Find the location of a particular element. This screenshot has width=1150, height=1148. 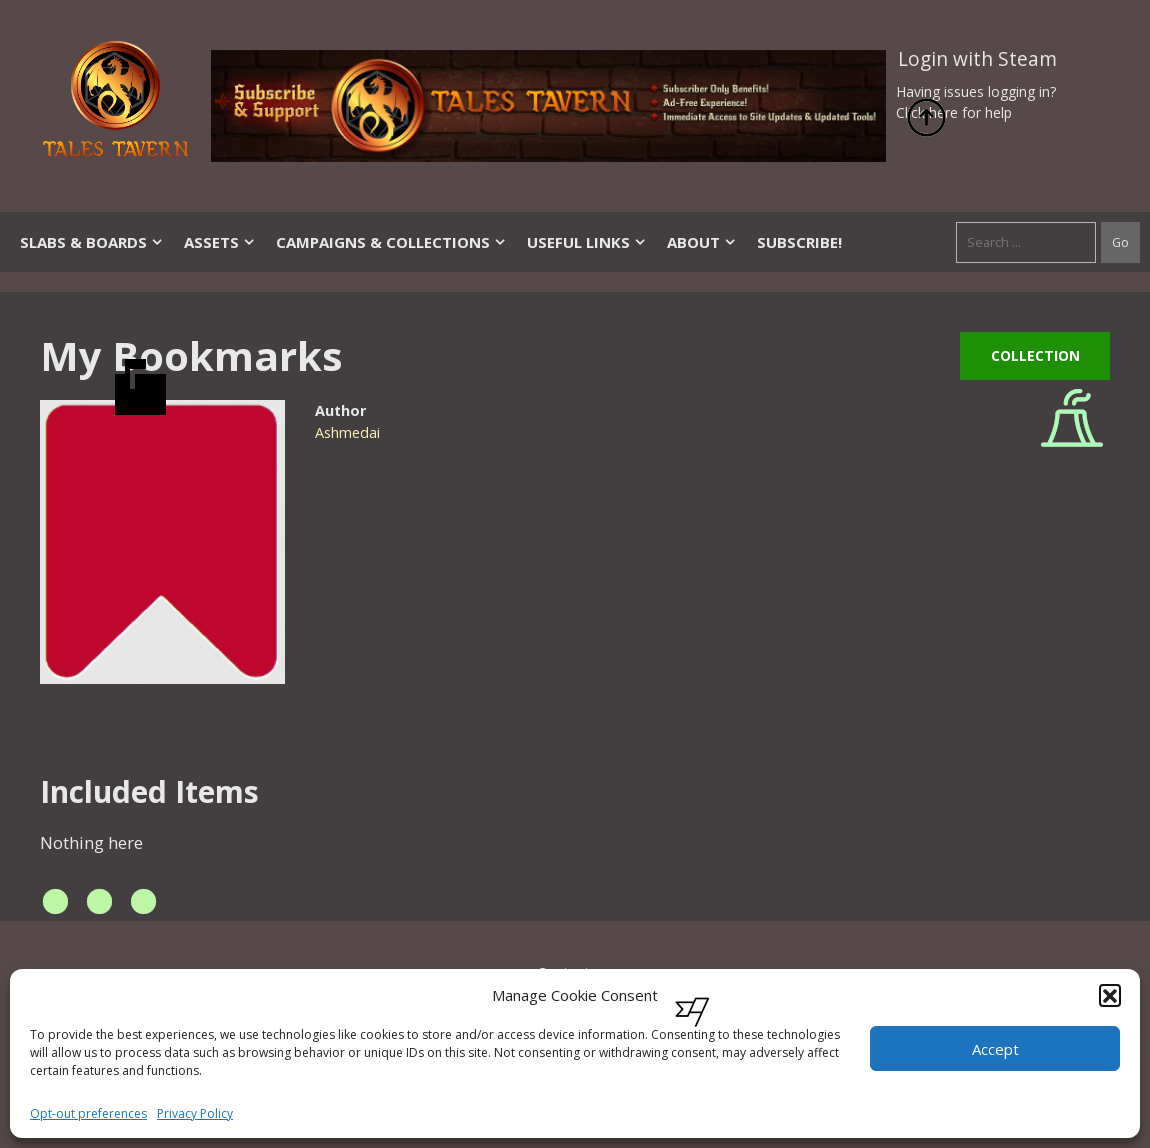

indicates unread mail in your mailbox is located at coordinates (140, 389).